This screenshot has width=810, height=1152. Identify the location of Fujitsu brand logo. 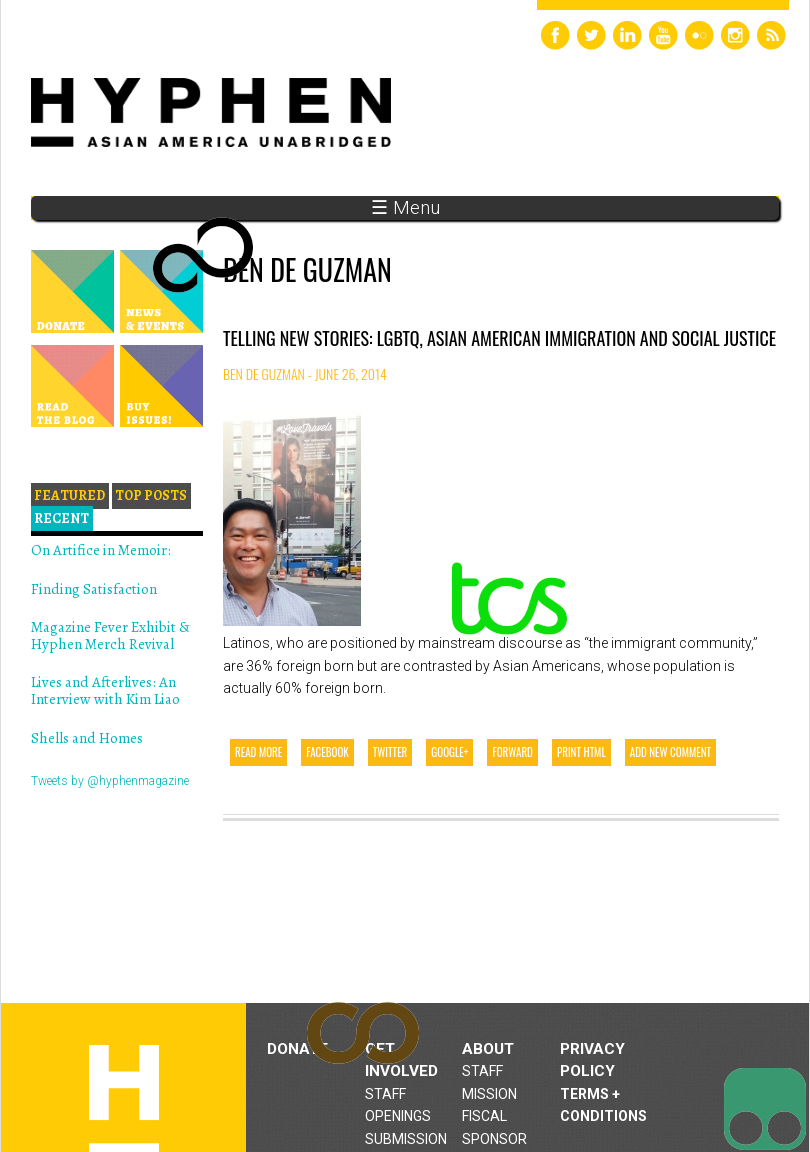
(203, 255).